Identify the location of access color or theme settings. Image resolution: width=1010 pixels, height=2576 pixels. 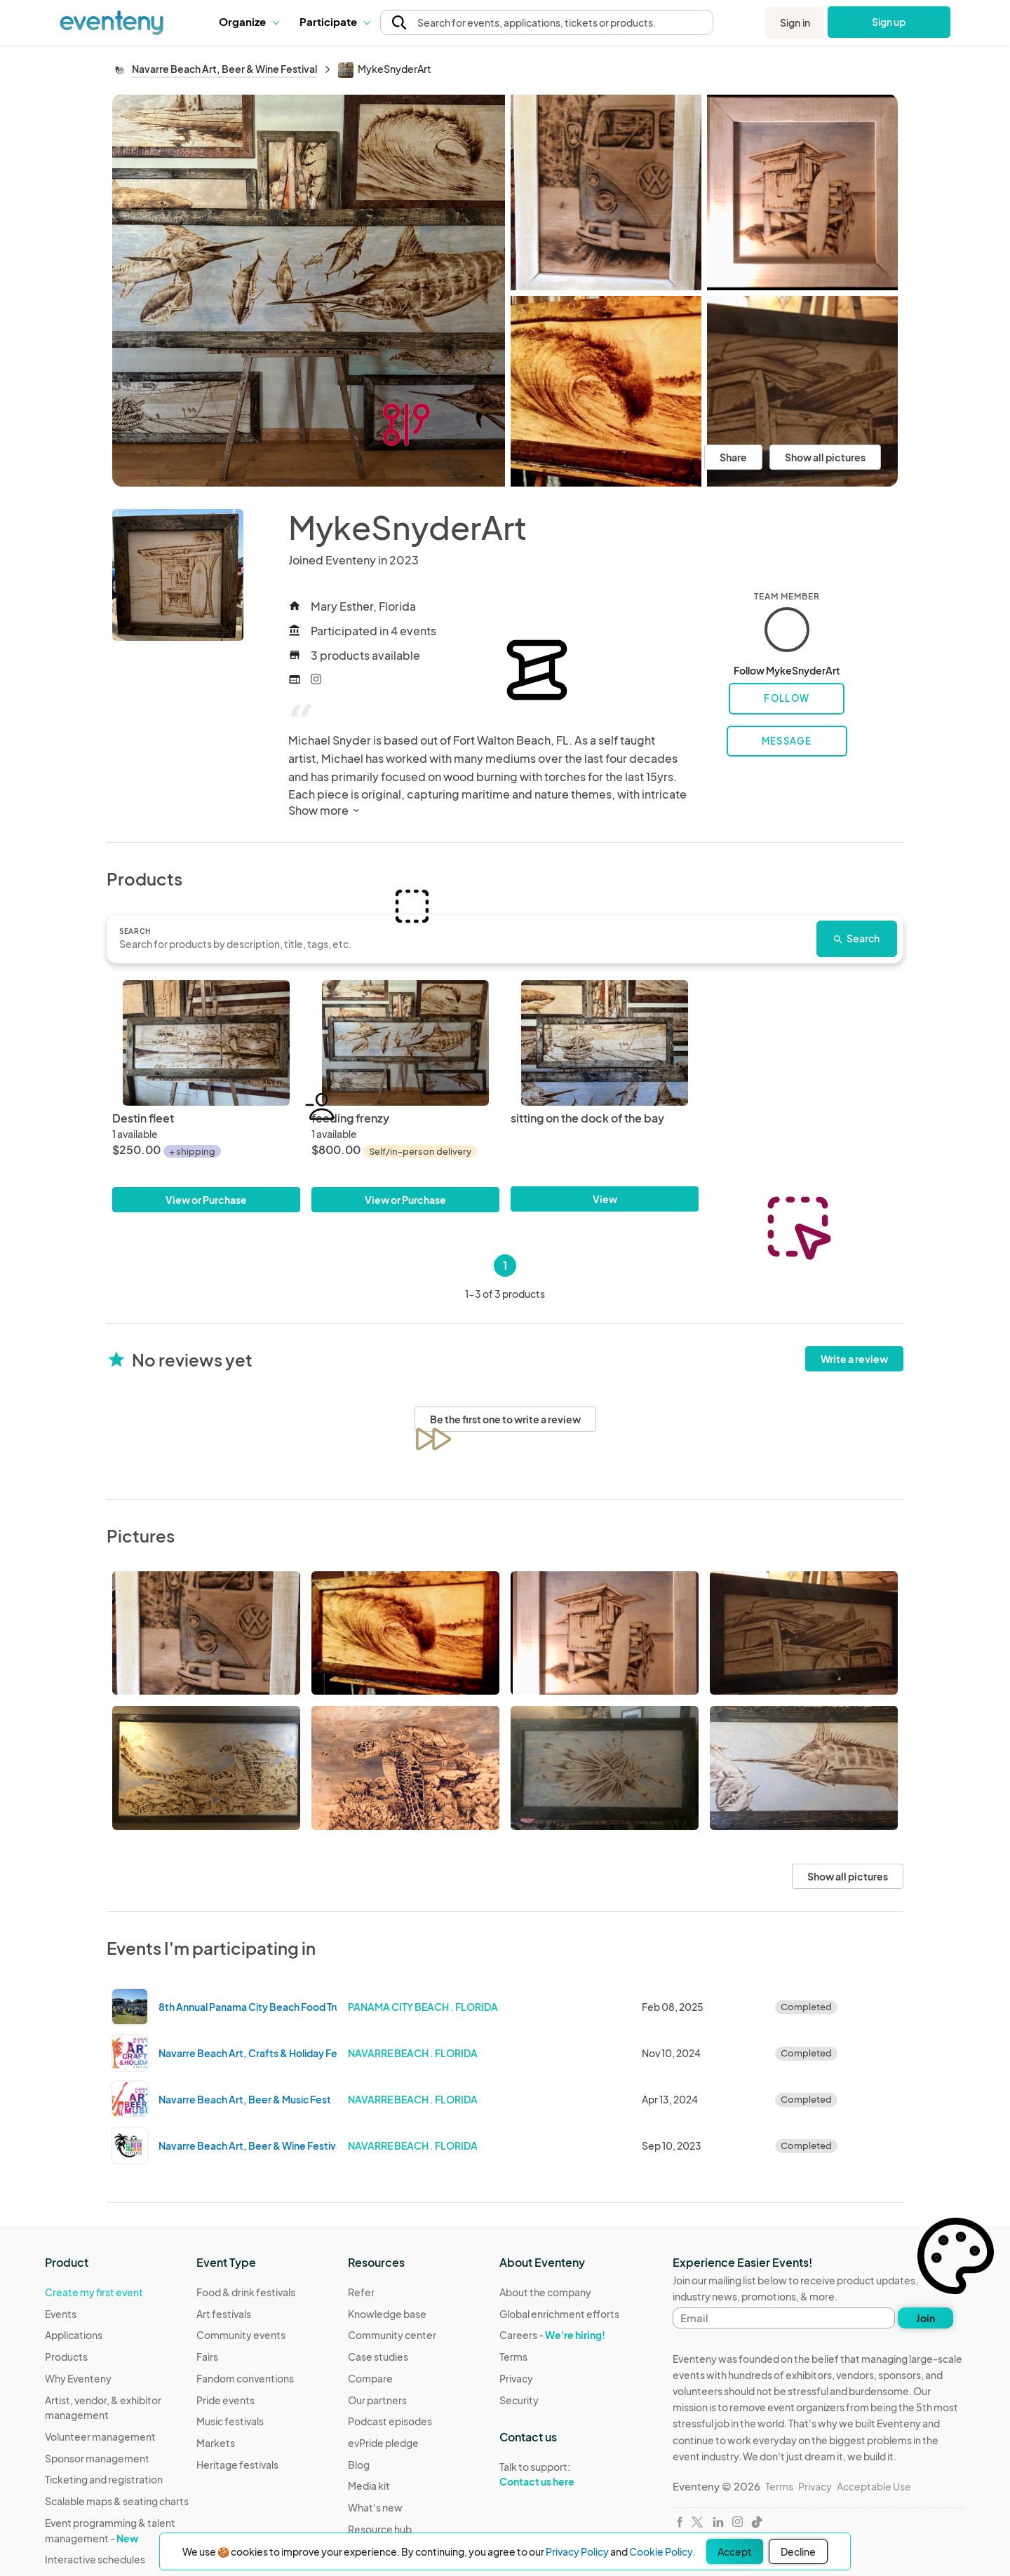
(955, 2256).